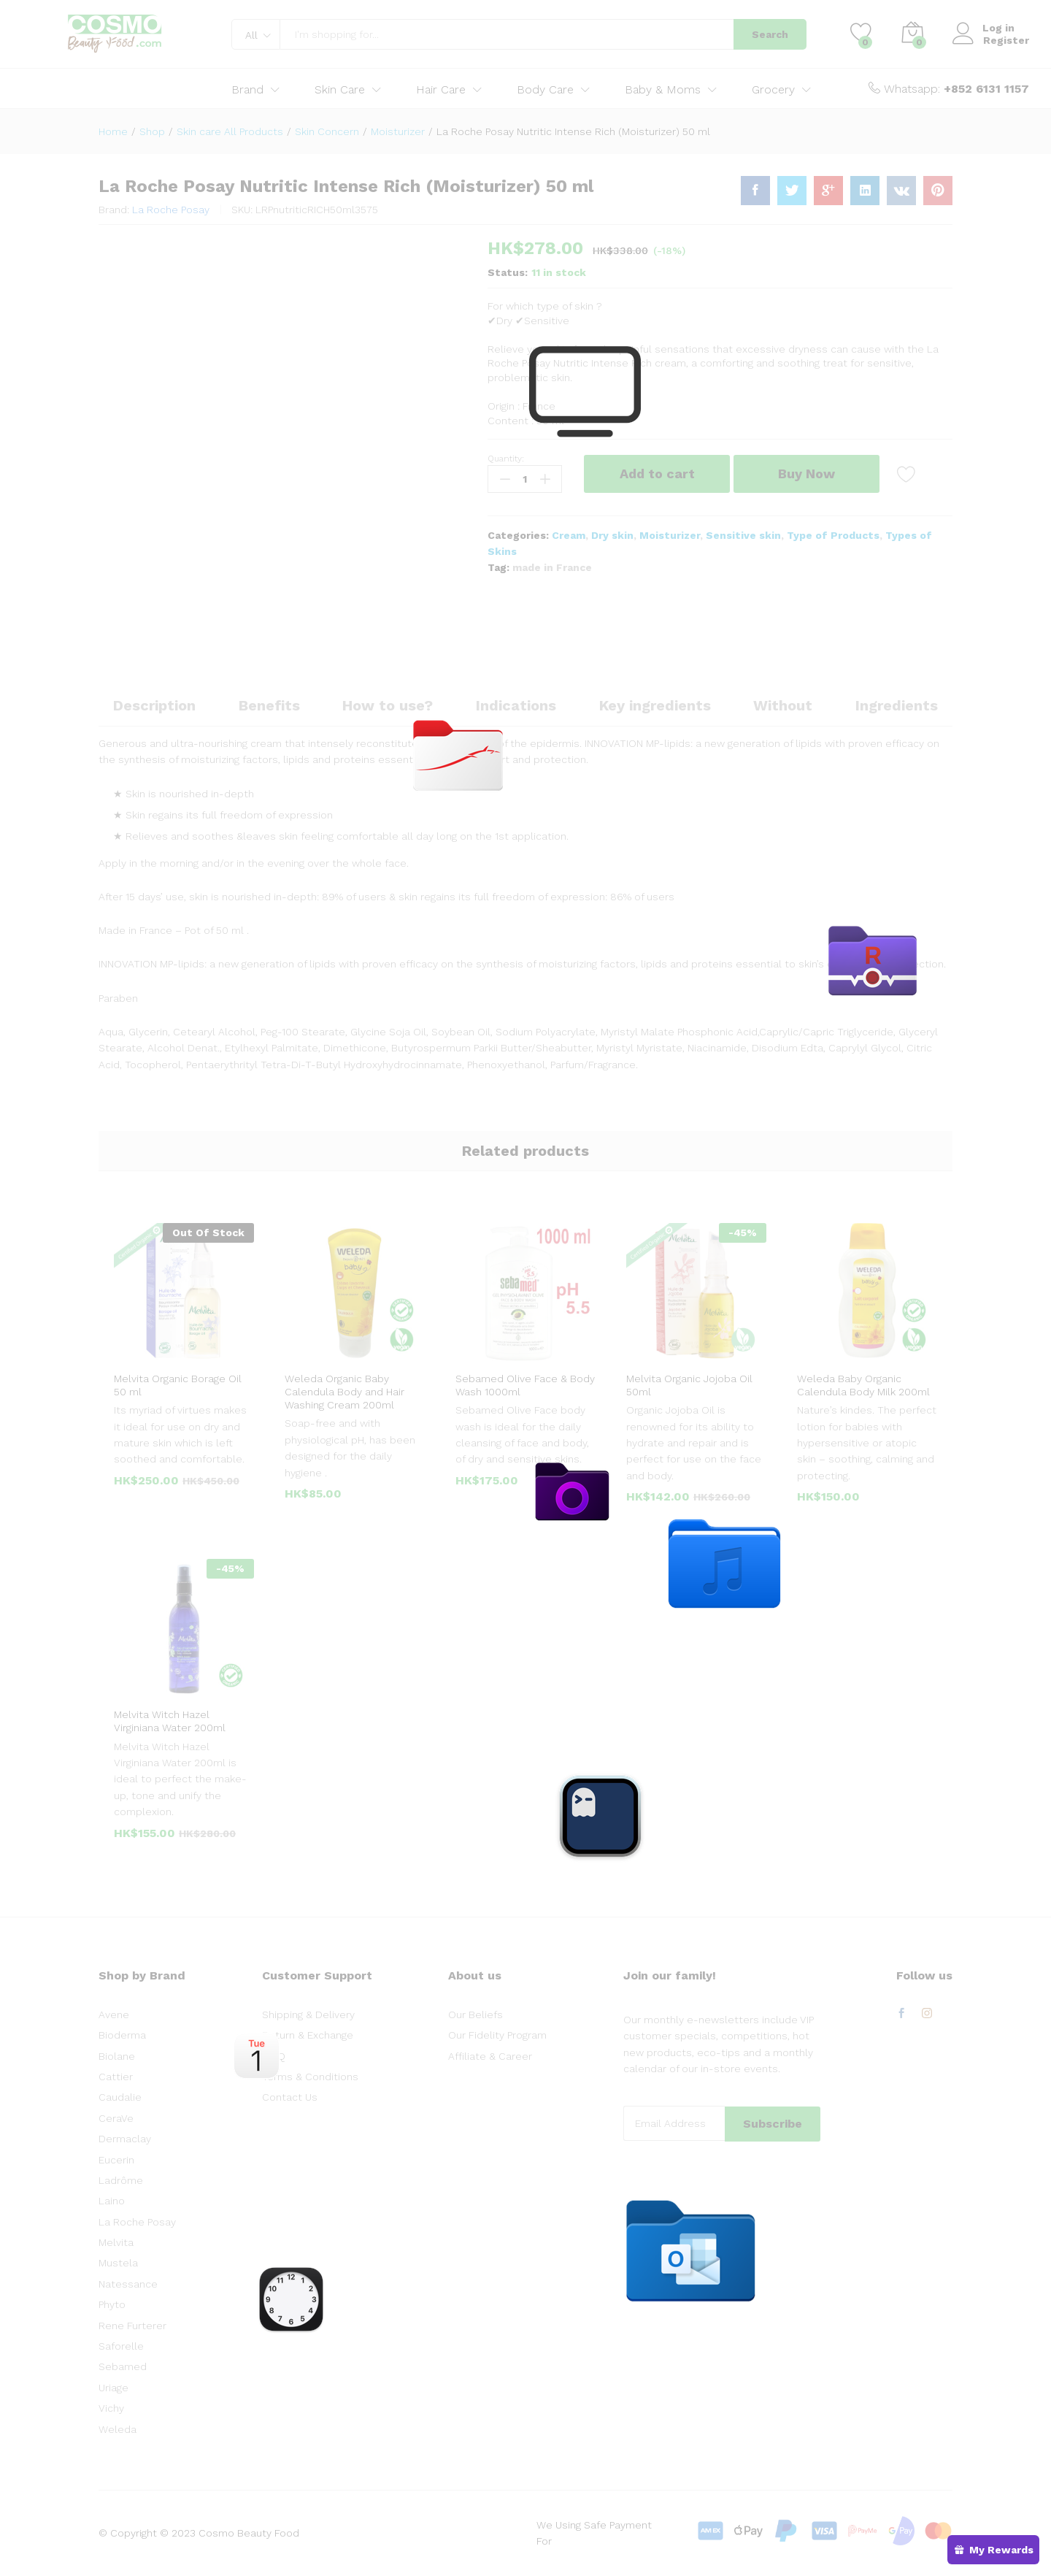 The height and width of the screenshot is (2576, 1051). I want to click on open the calendar app, so click(256, 2055).